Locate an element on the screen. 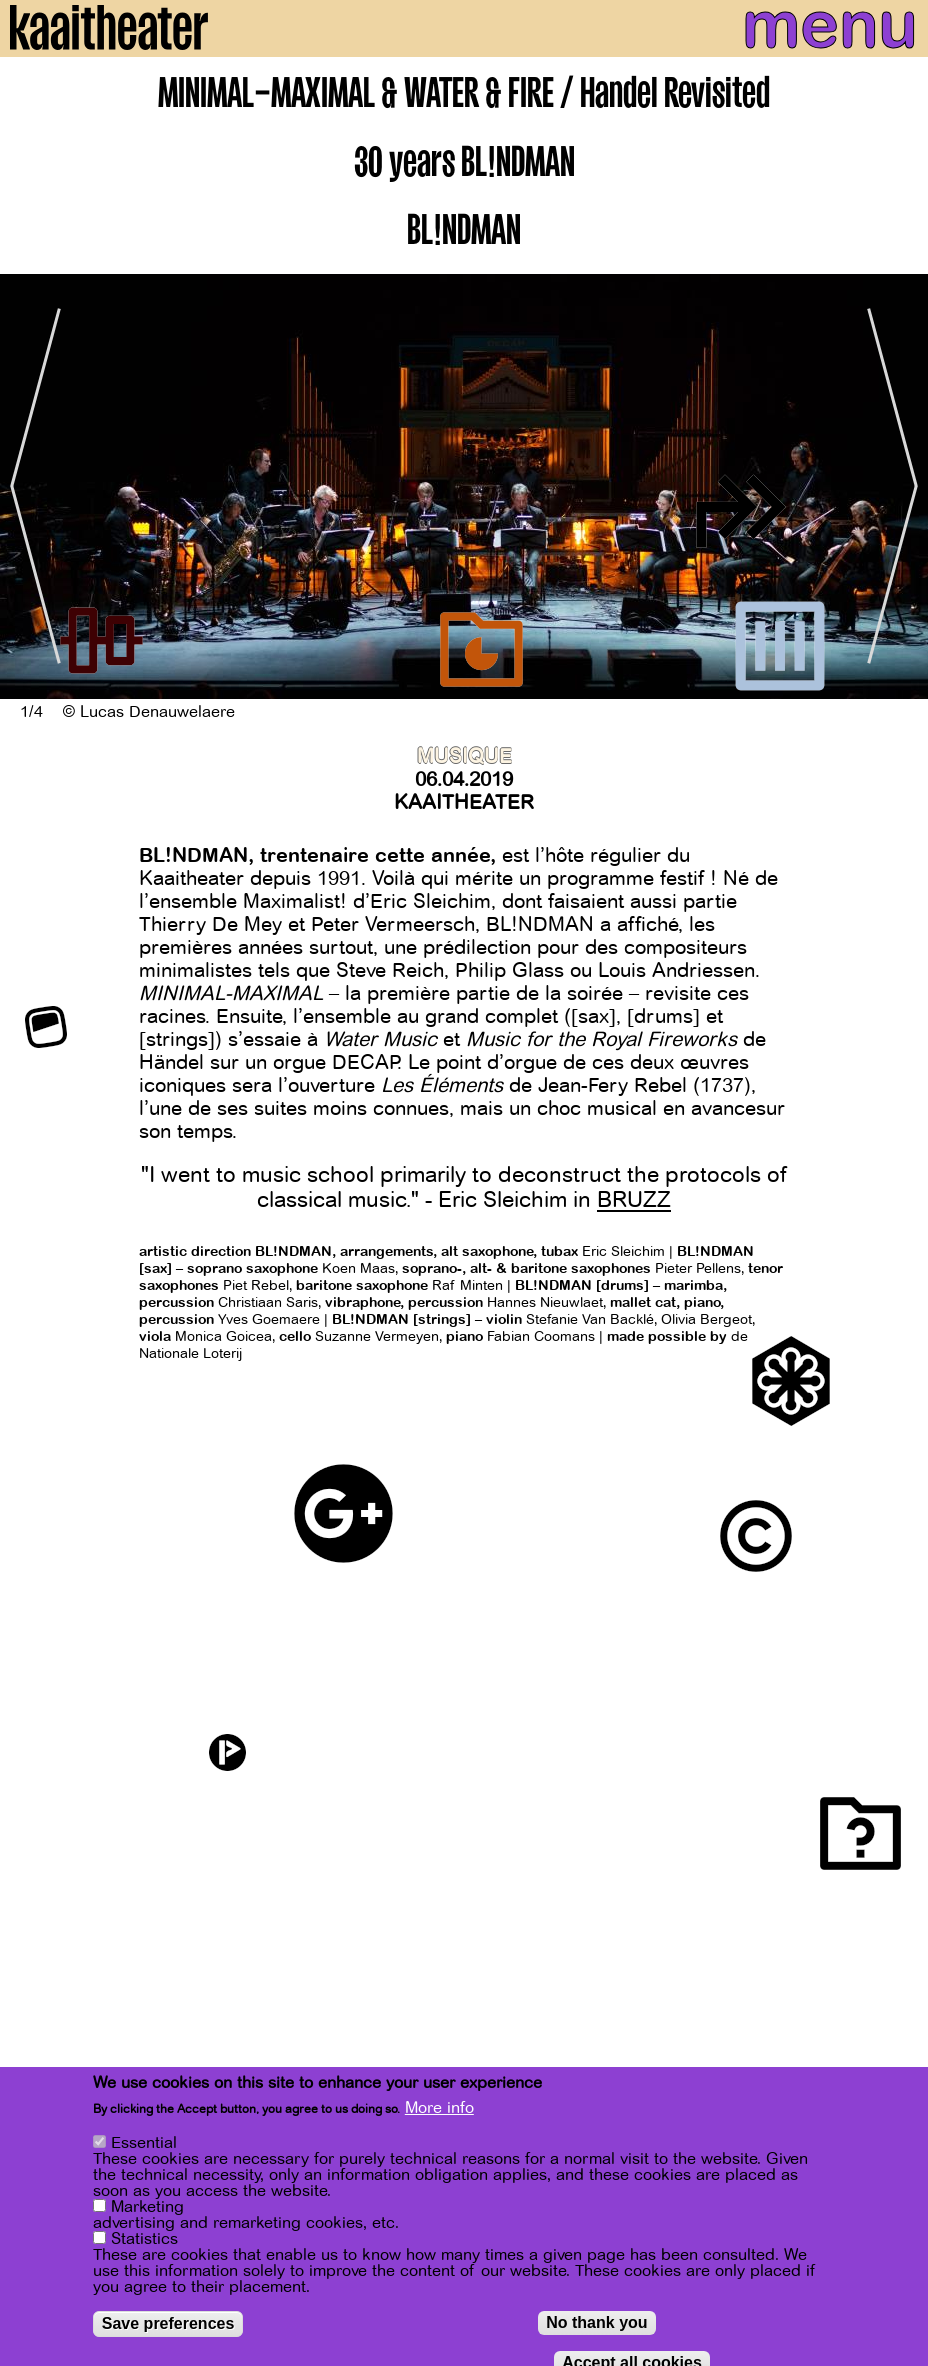 The height and width of the screenshot is (2366, 928). indicates copyrighted content is located at coordinates (756, 1536).